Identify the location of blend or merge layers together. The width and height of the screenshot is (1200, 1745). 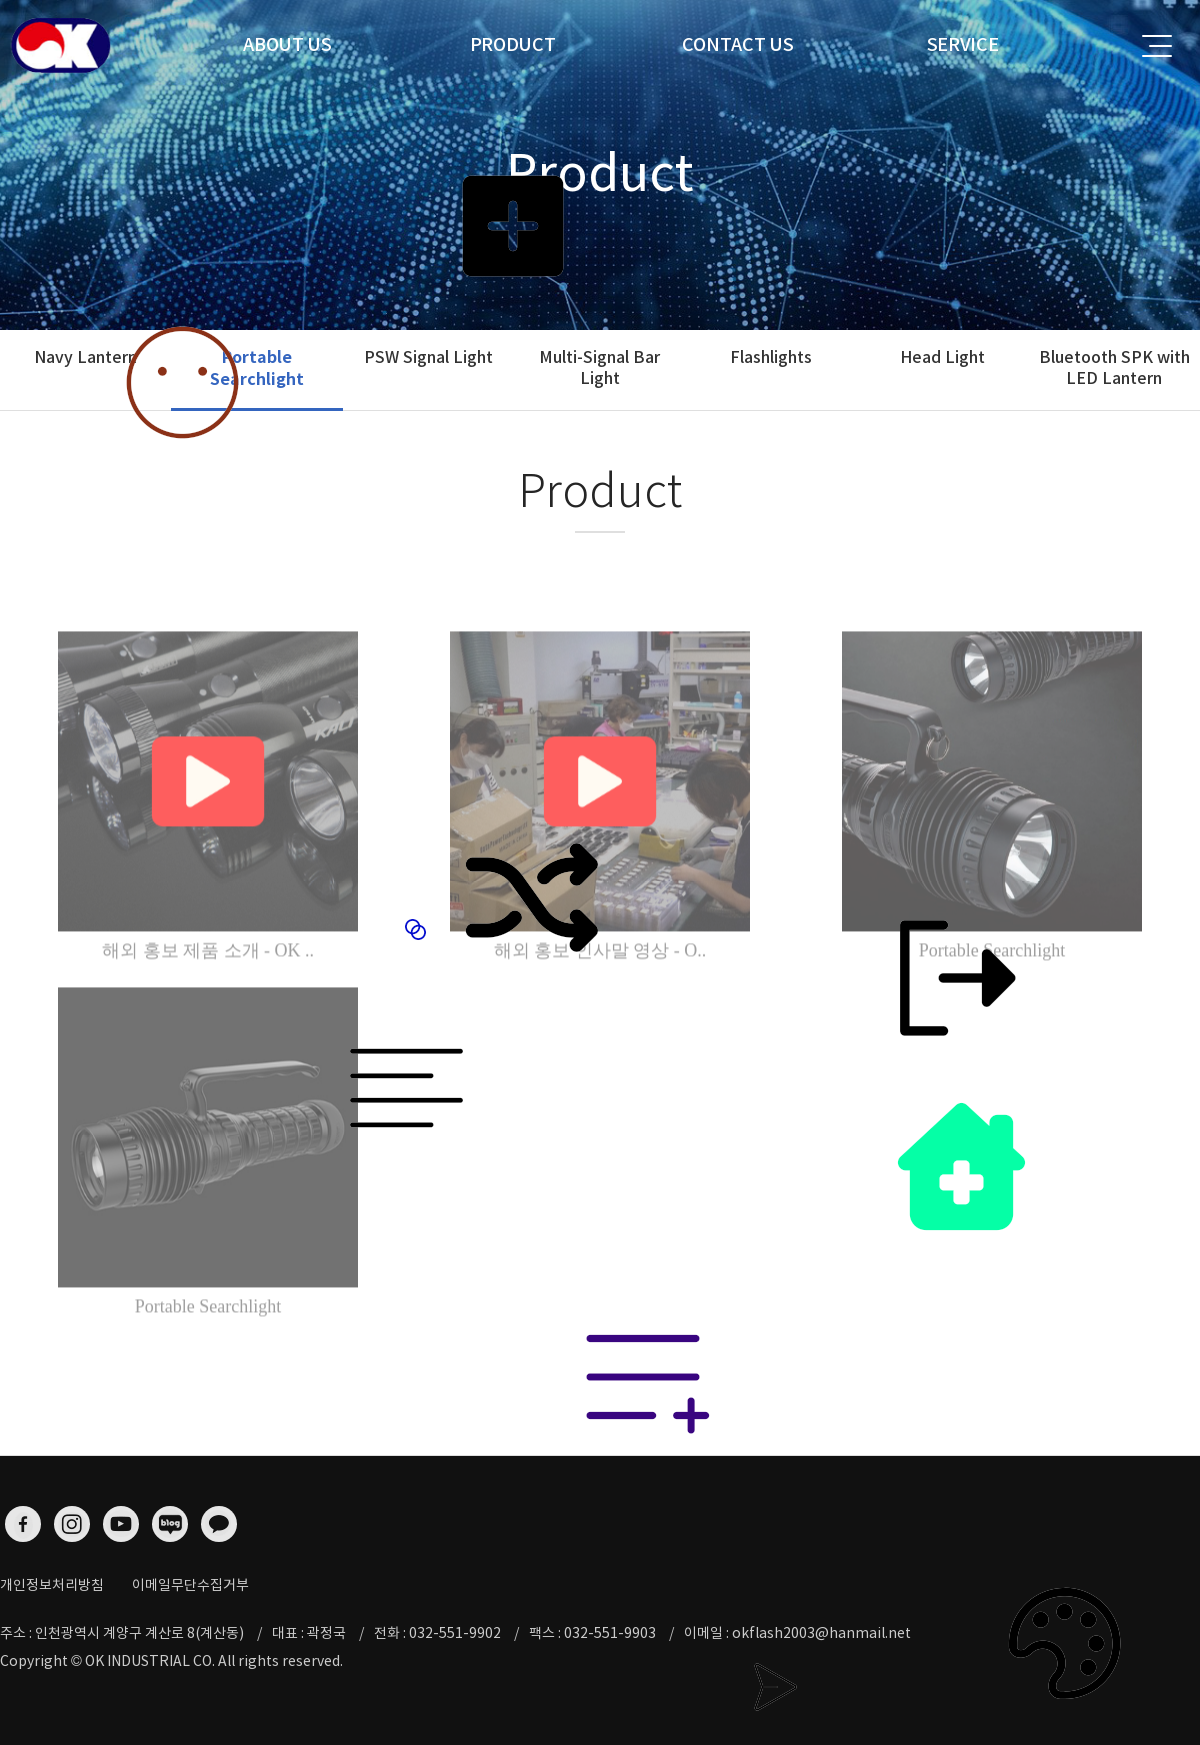
(415, 929).